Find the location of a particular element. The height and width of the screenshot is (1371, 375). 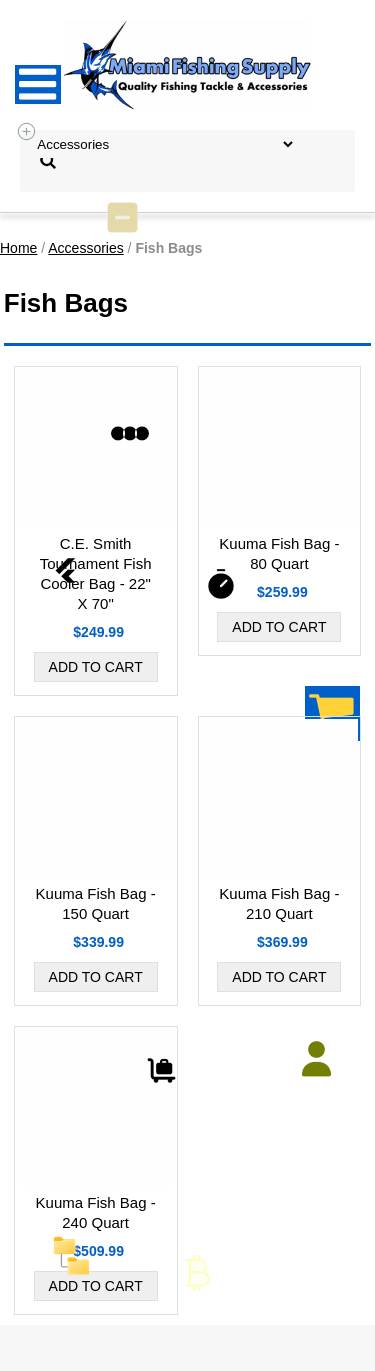

view bitcoin balance or wallet is located at coordinates (196, 1273).